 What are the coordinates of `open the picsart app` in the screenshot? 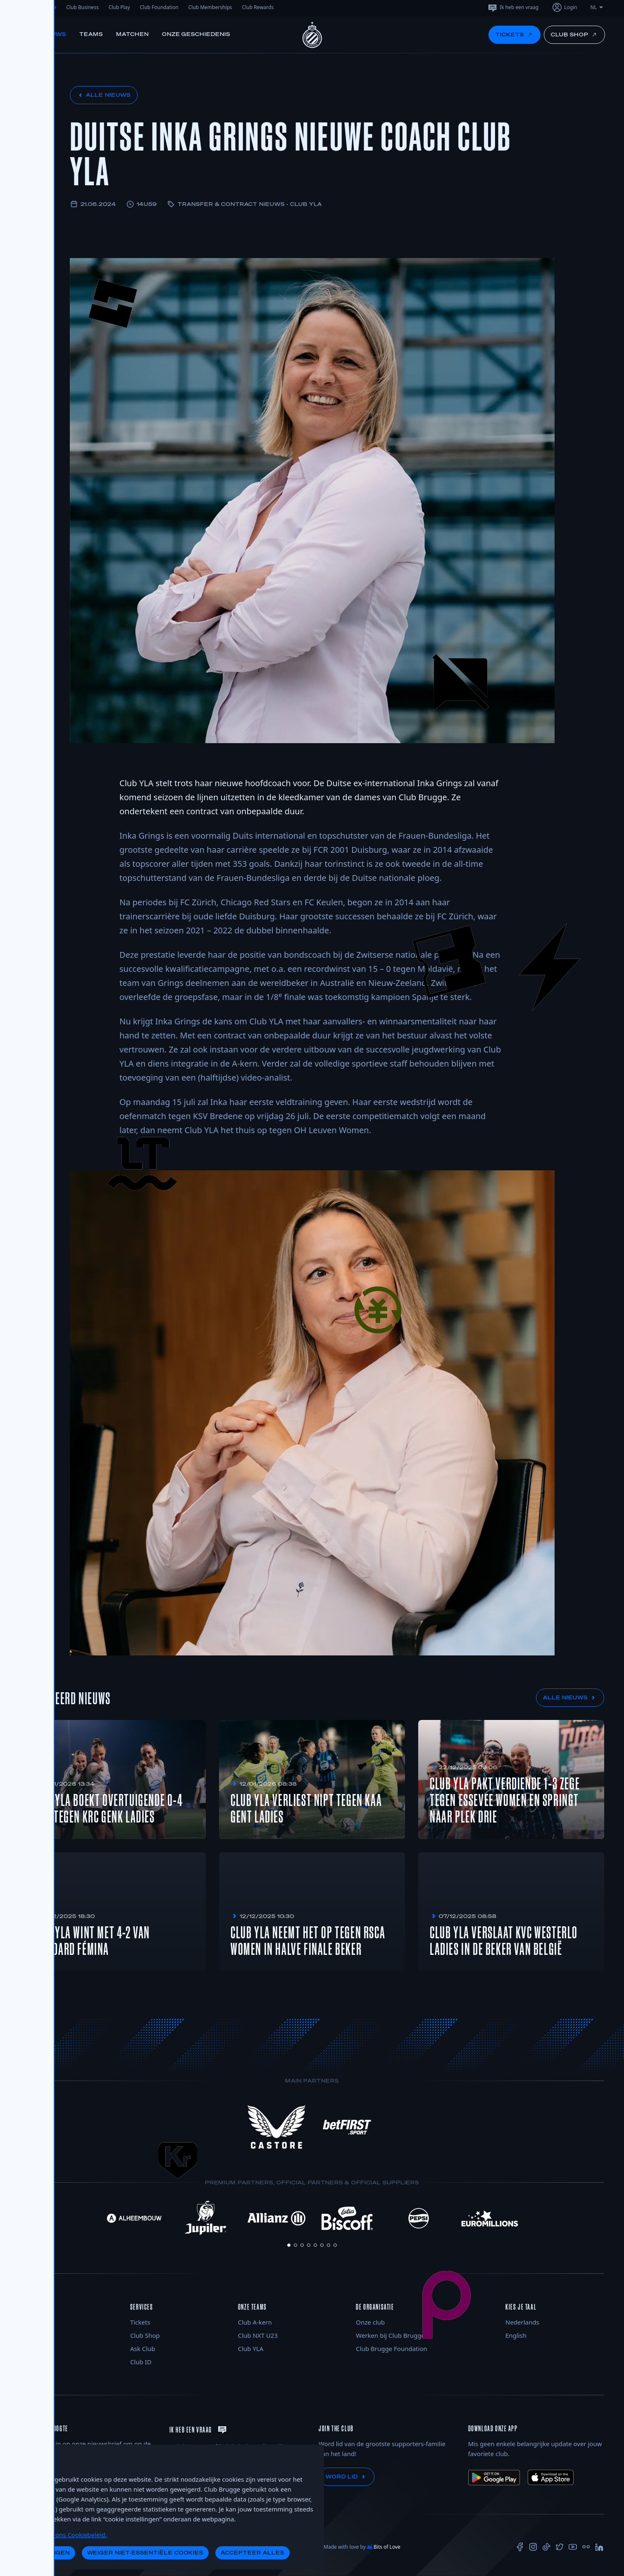 It's located at (446, 2305).